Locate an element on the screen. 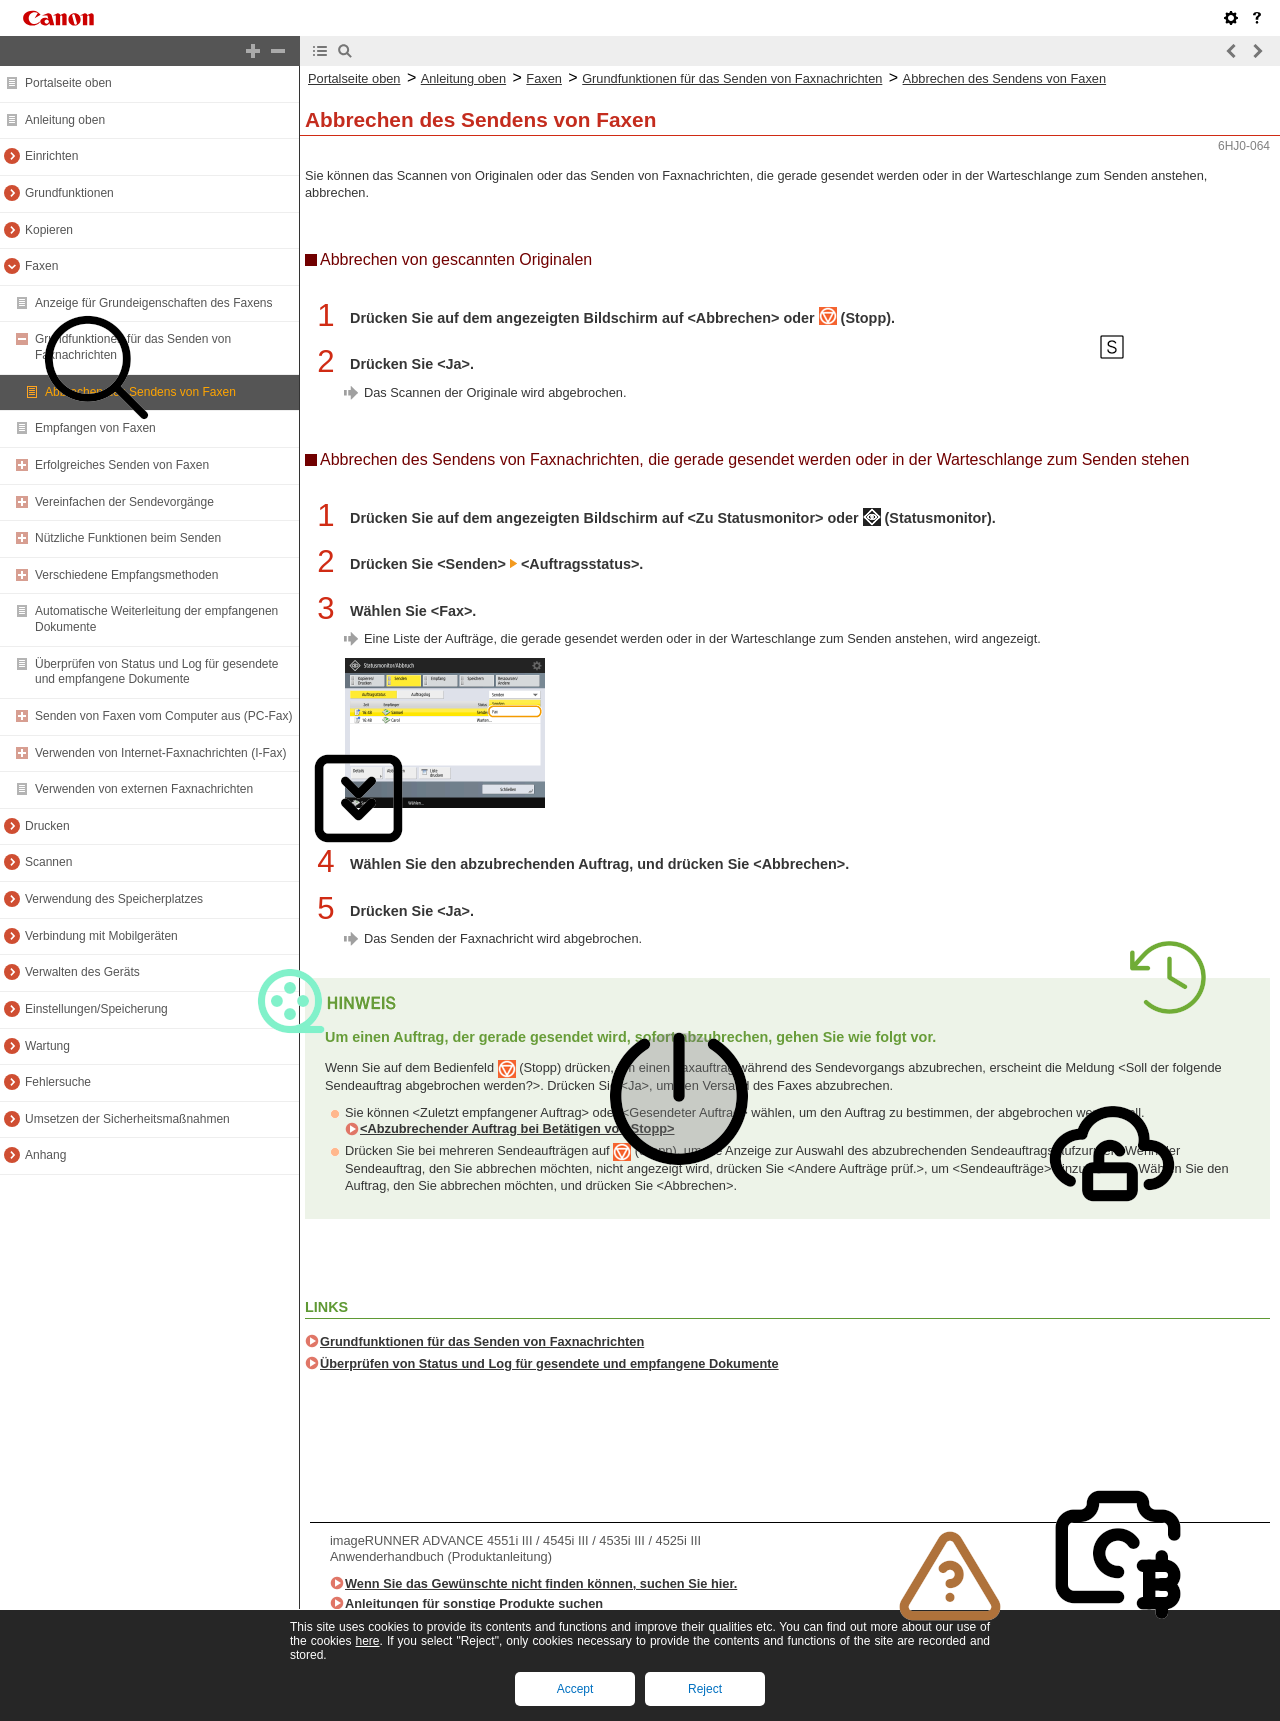 The height and width of the screenshot is (1721, 1280). collapse or minimize content section is located at coordinates (358, 798).